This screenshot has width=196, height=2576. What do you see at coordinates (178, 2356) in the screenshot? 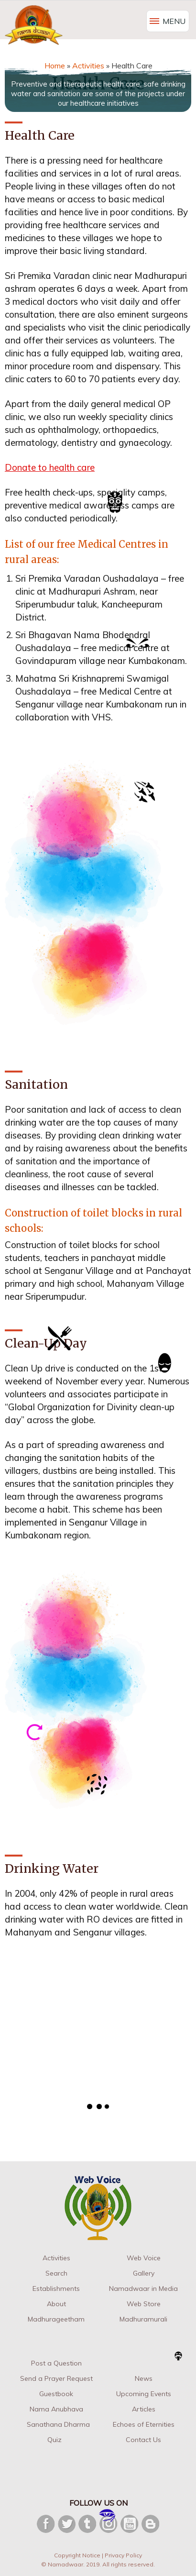
I see `indicates nausea or sickness status effect` at bounding box center [178, 2356].